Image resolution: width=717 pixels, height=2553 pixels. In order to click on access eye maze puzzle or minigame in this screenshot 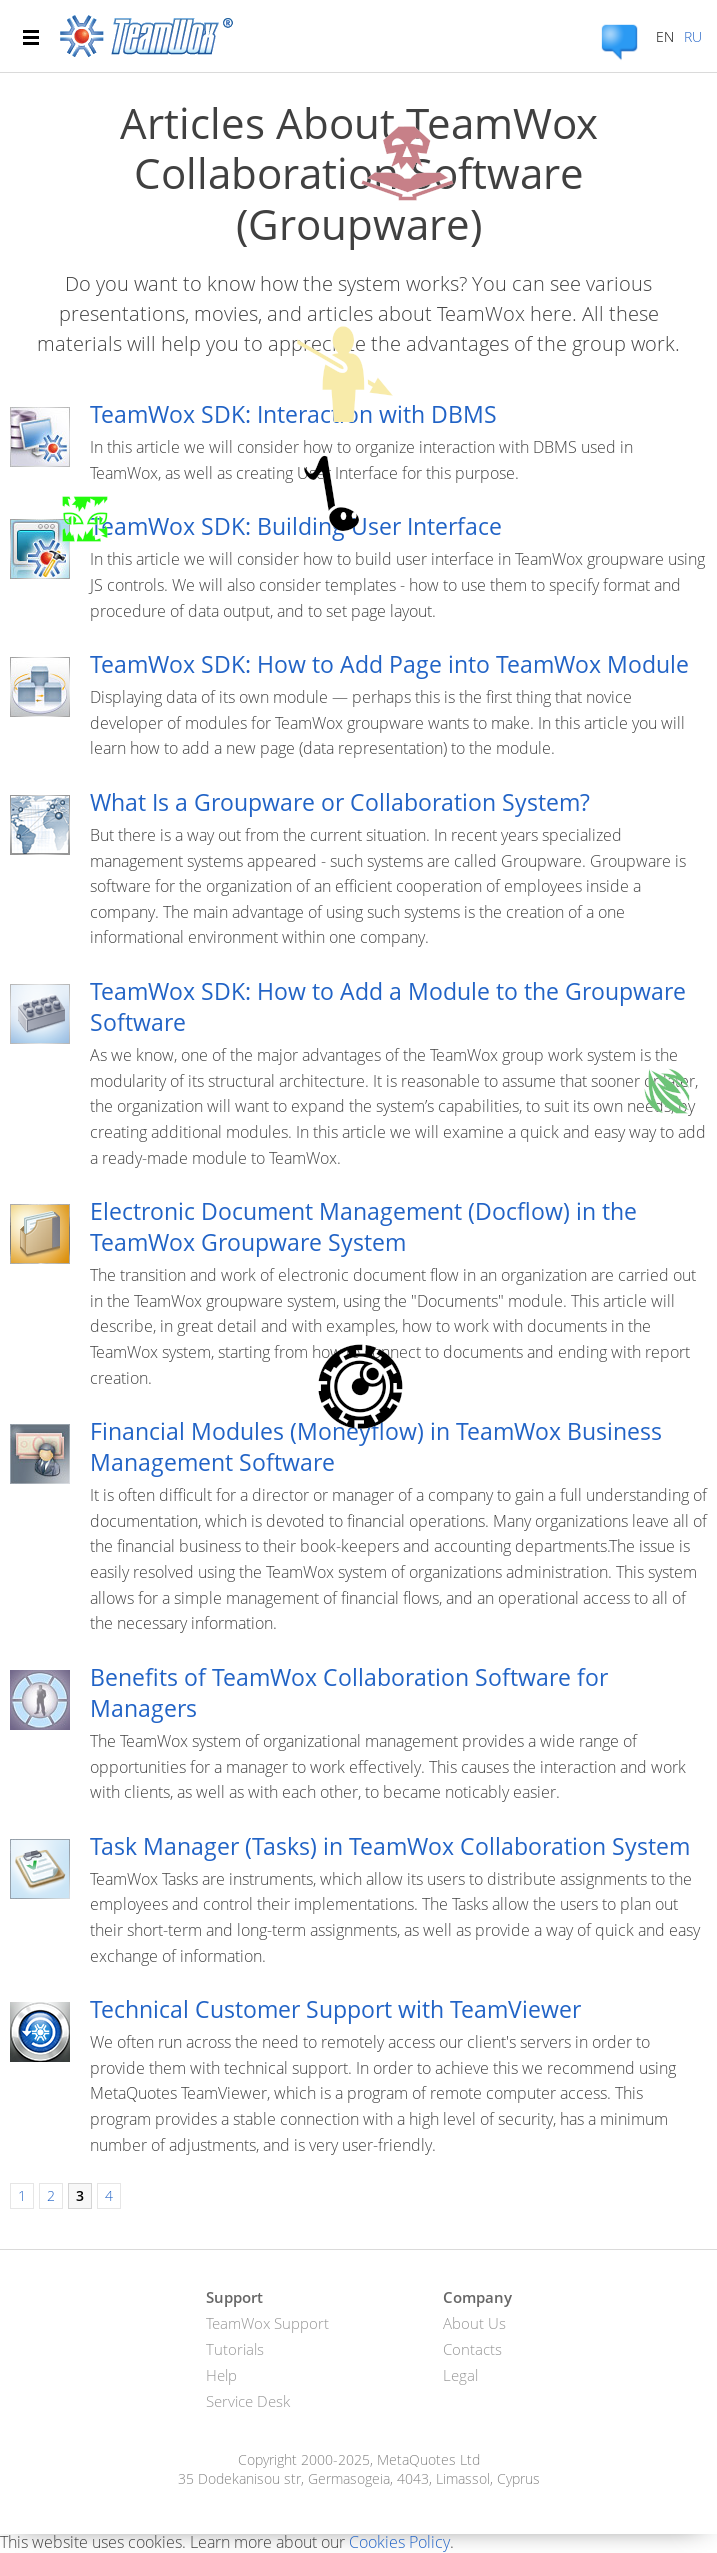, I will do `click(360, 1386)`.